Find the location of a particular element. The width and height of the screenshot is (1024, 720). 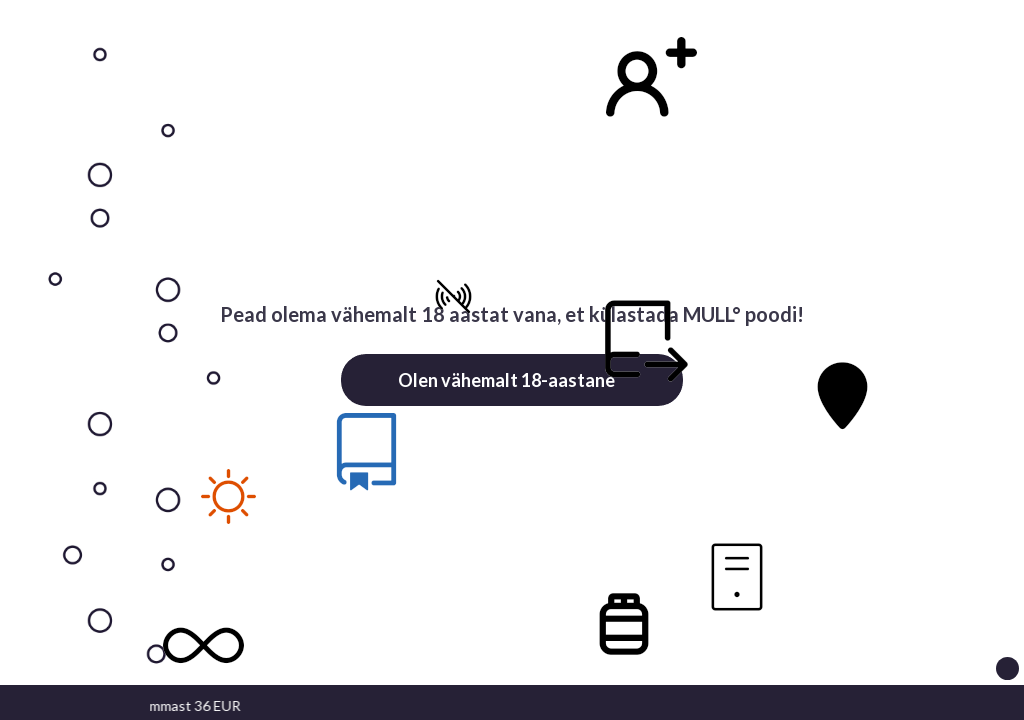

switch to light mode is located at coordinates (228, 496).